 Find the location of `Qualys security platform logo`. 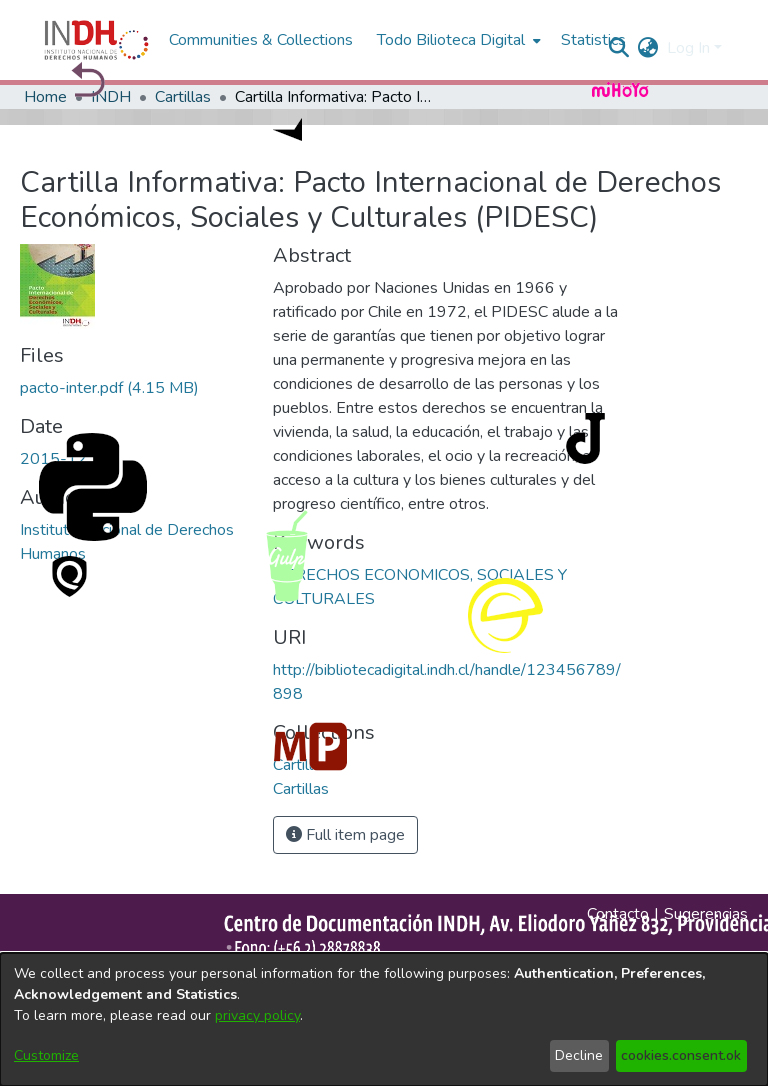

Qualys security platform logo is located at coordinates (69, 576).